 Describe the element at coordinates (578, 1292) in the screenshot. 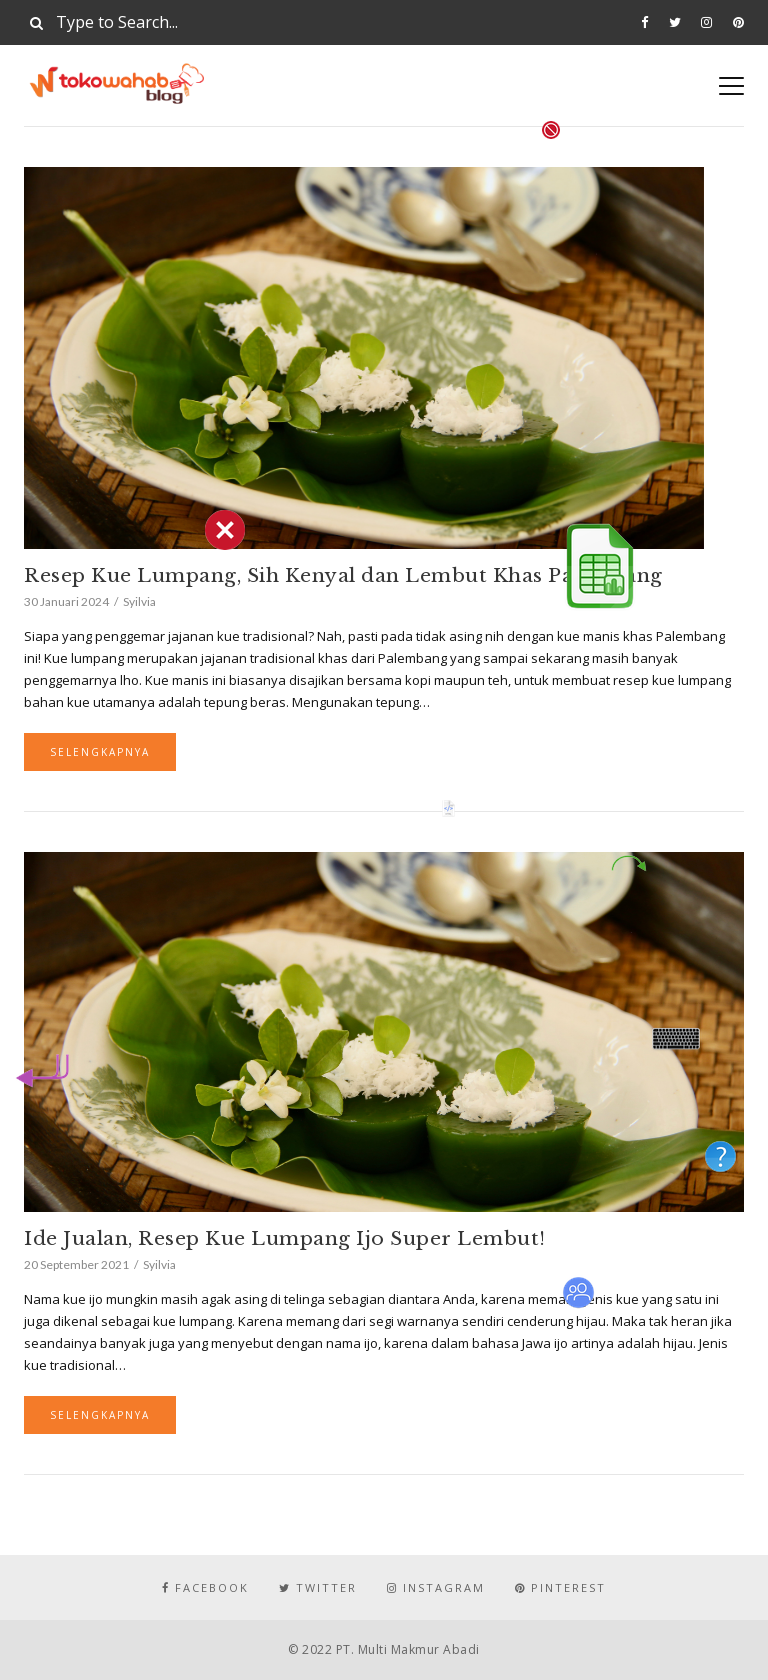

I see `manage user accounts and preferences` at that location.